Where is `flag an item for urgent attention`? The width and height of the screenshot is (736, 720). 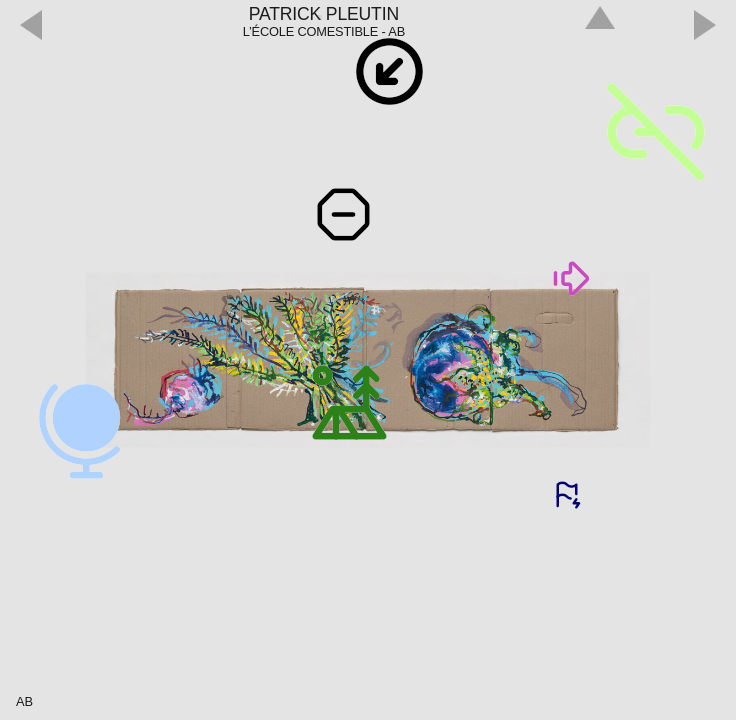
flag an item for urgent attention is located at coordinates (567, 494).